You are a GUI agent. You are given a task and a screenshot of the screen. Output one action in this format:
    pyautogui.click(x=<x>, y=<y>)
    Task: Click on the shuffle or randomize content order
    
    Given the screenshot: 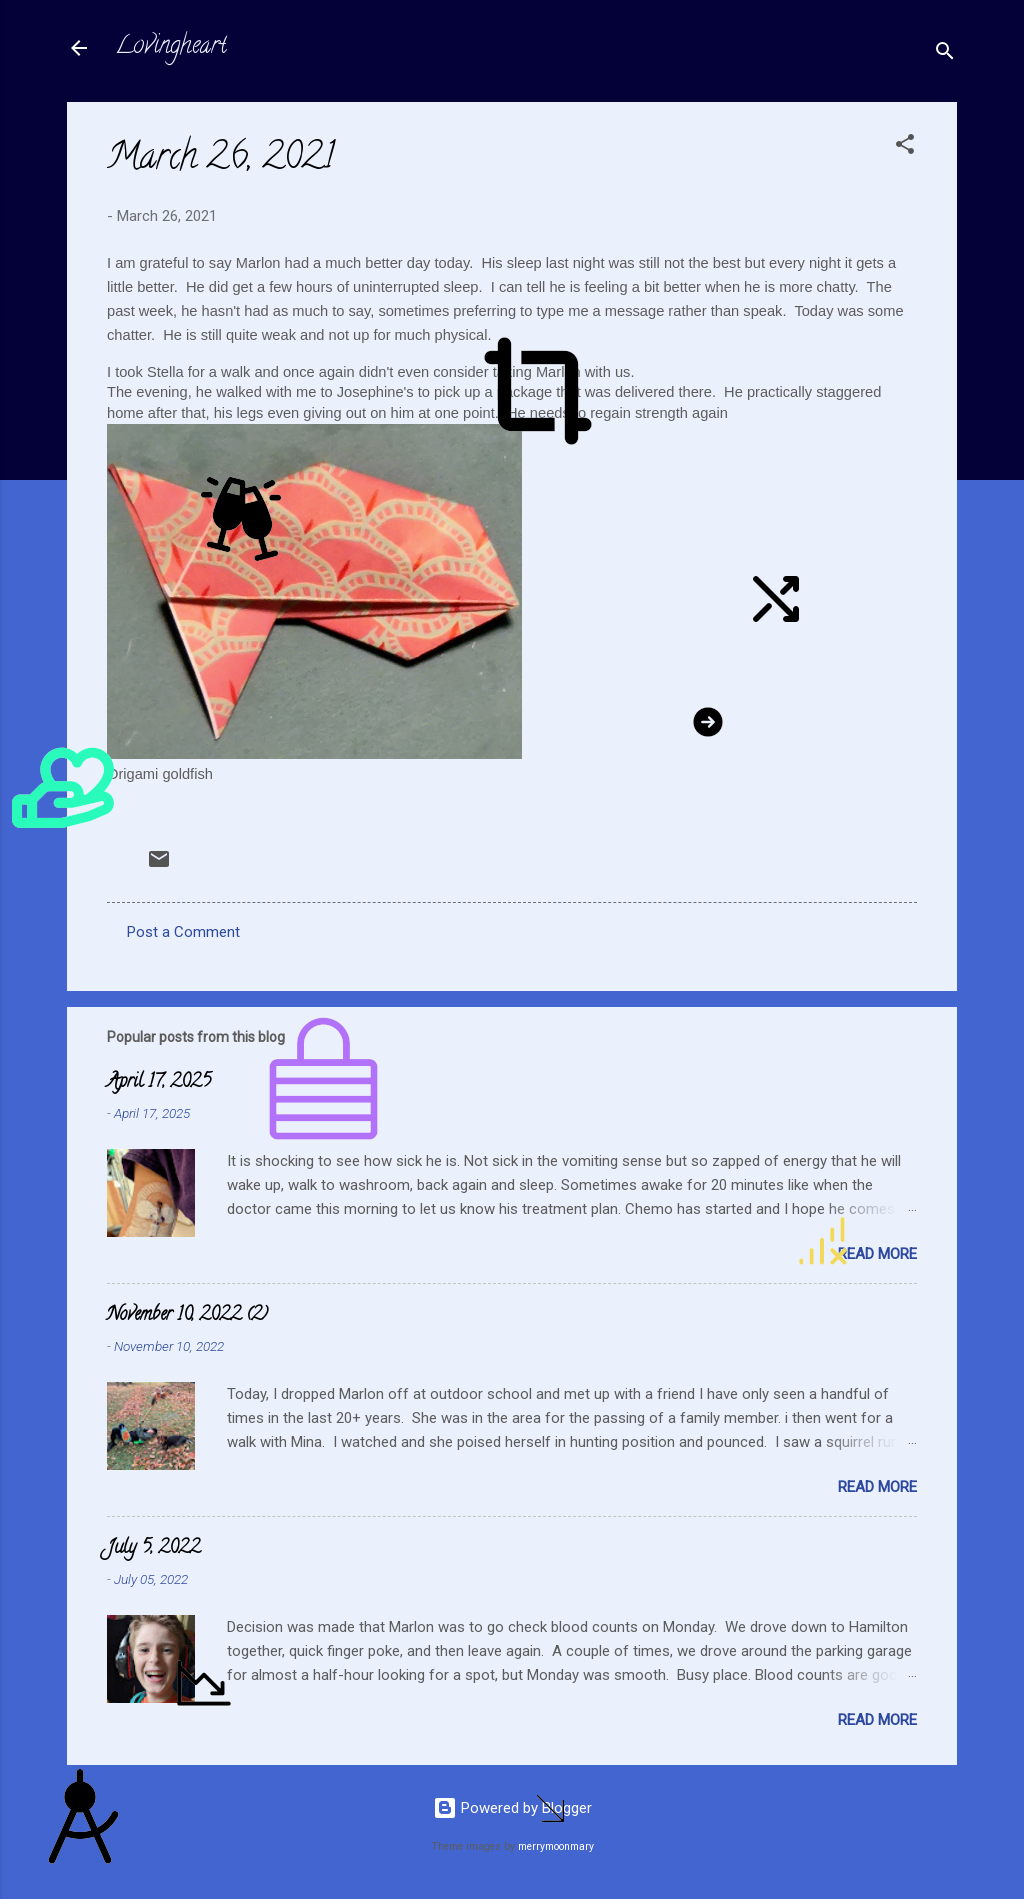 What is the action you would take?
    pyautogui.click(x=776, y=599)
    